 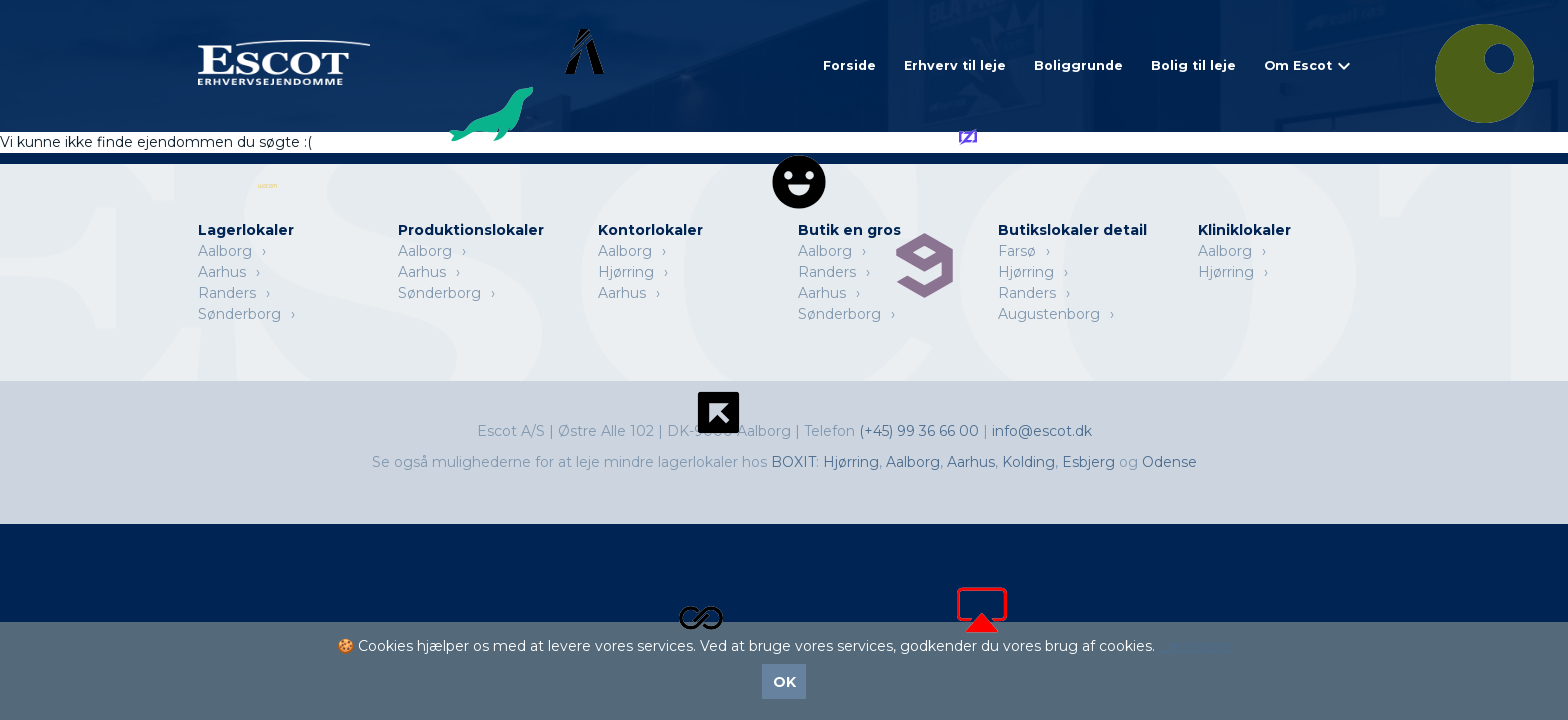 What do you see at coordinates (799, 182) in the screenshot?
I see `add an emoji or reaction` at bounding box center [799, 182].